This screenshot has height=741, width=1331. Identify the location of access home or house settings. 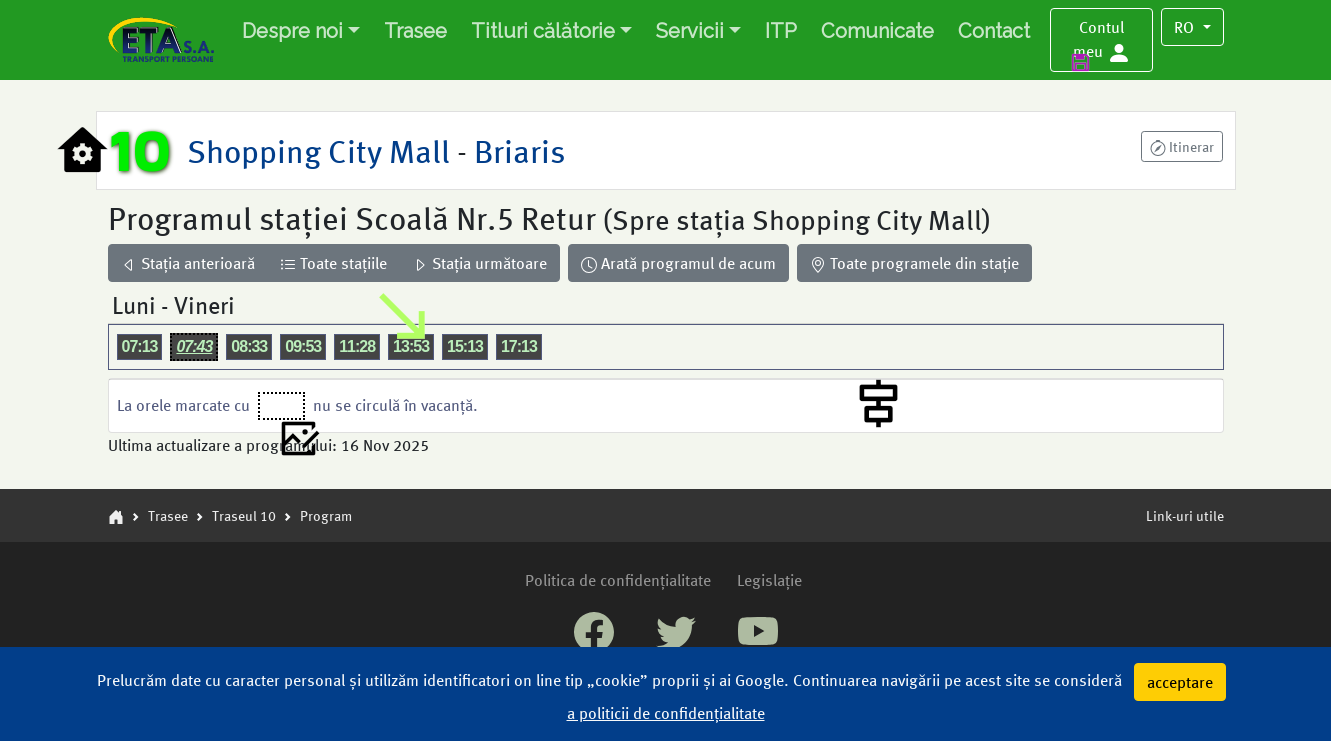
(82, 151).